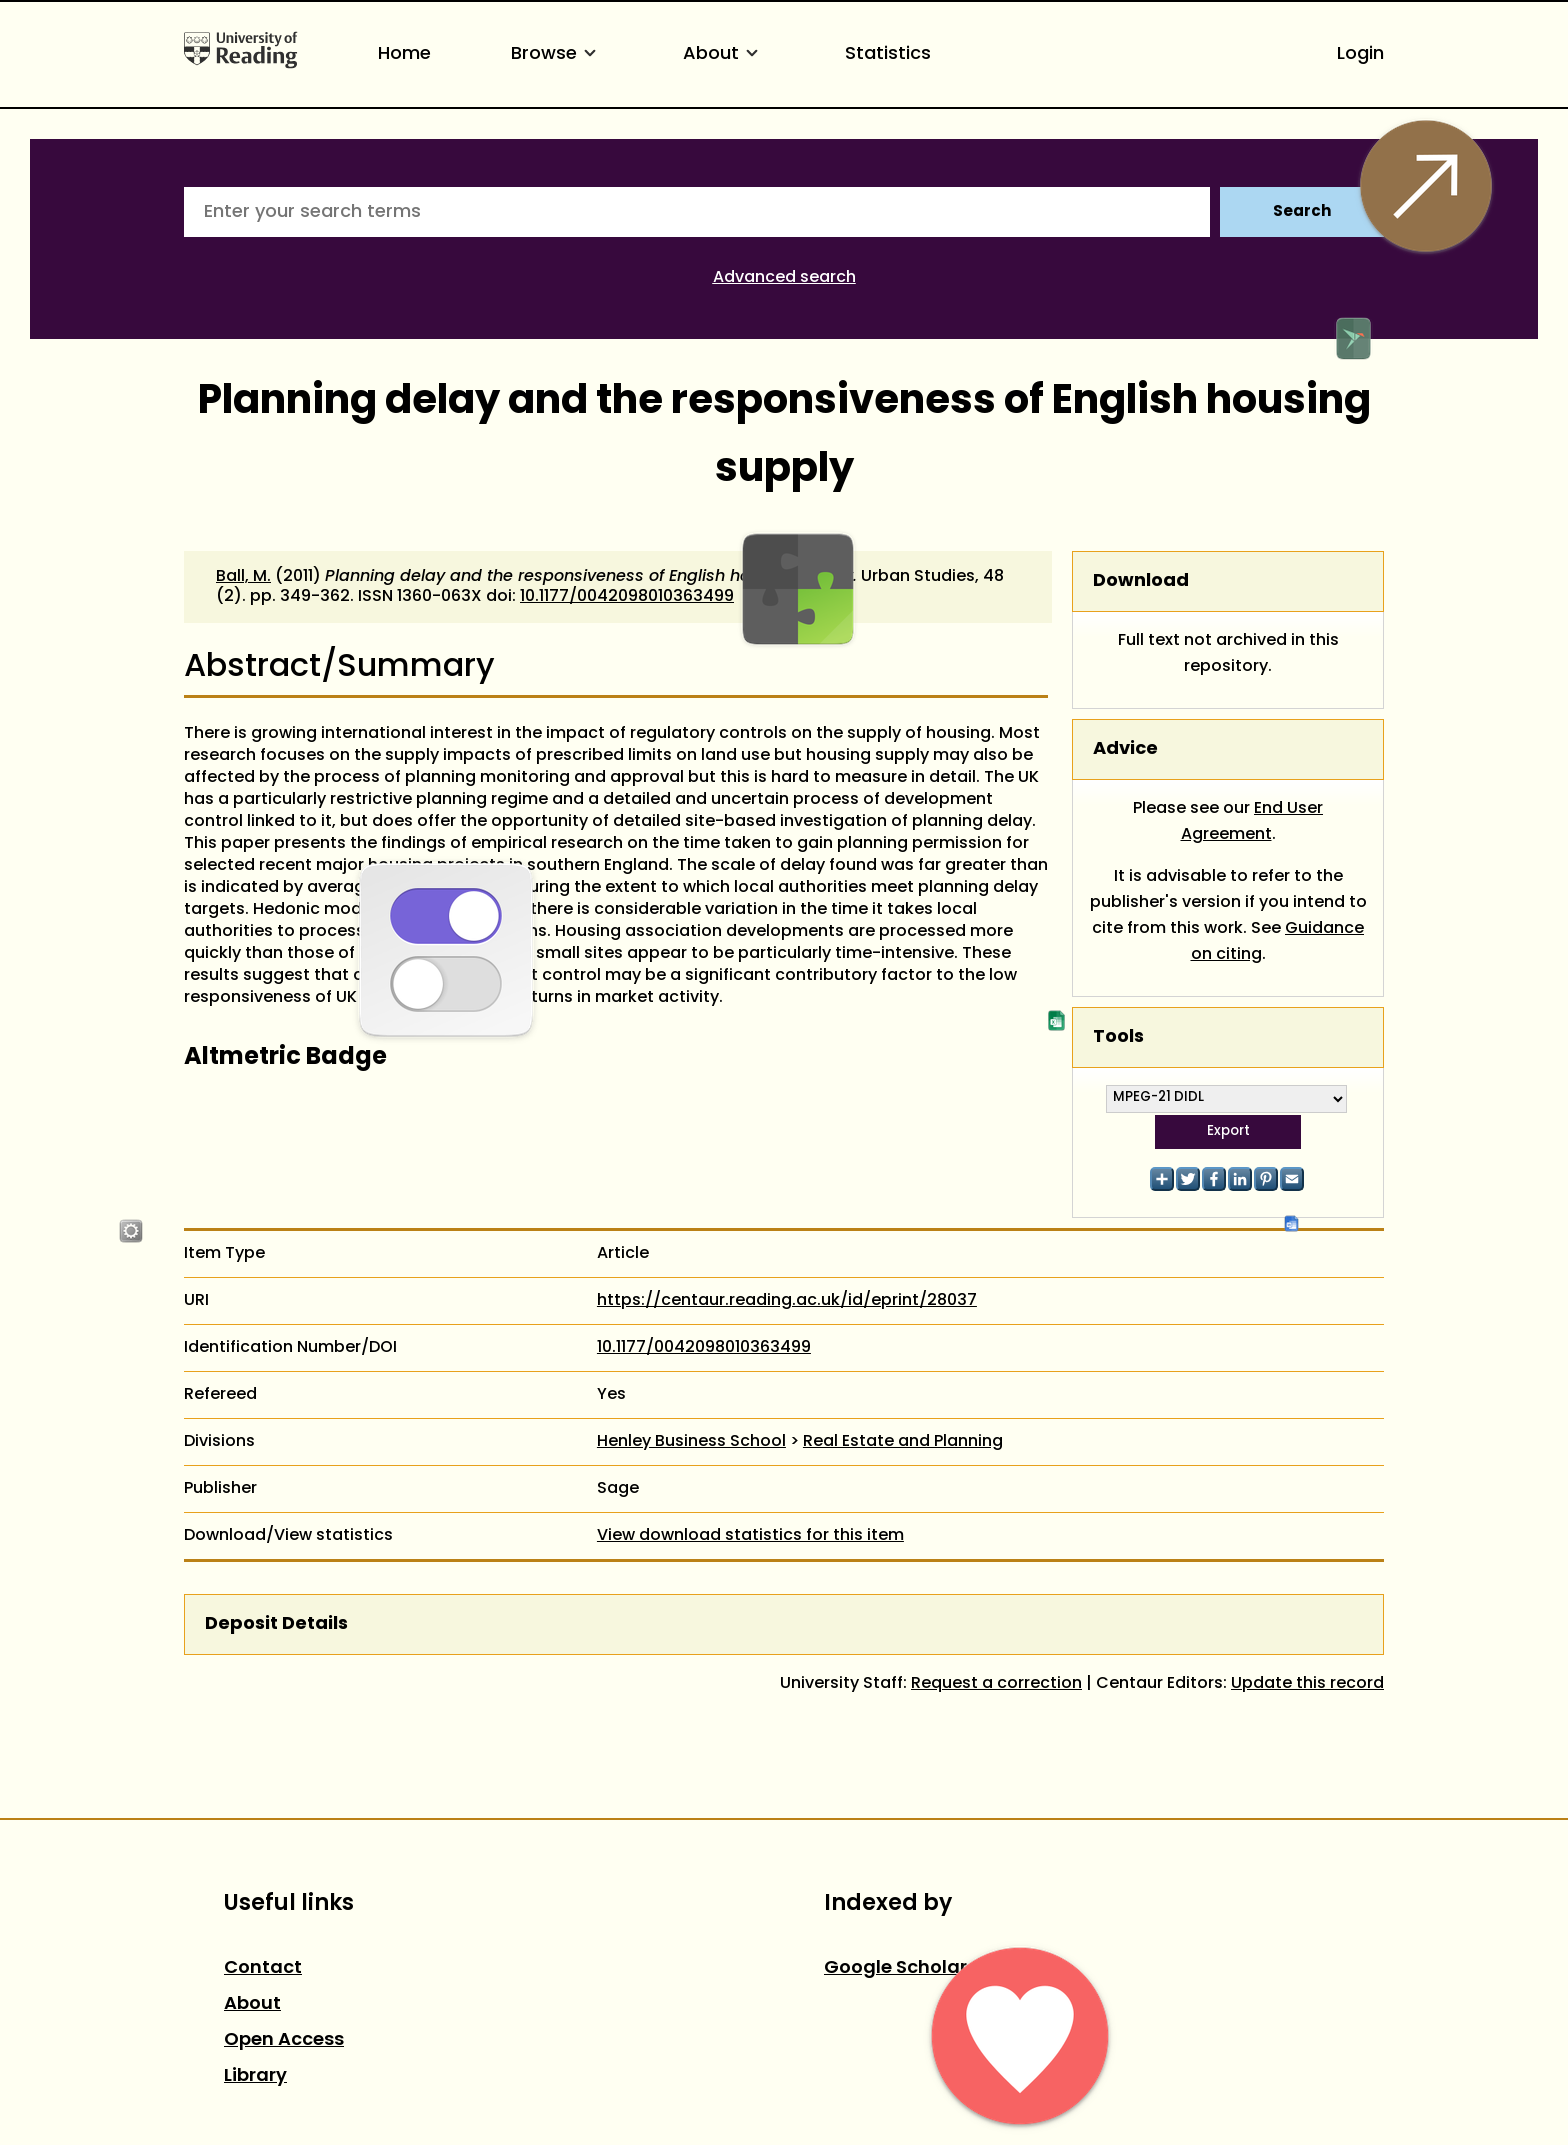 The width and height of the screenshot is (1568, 2145). What do you see at coordinates (131, 1231) in the screenshot?
I see `shared library file type indicator` at bounding box center [131, 1231].